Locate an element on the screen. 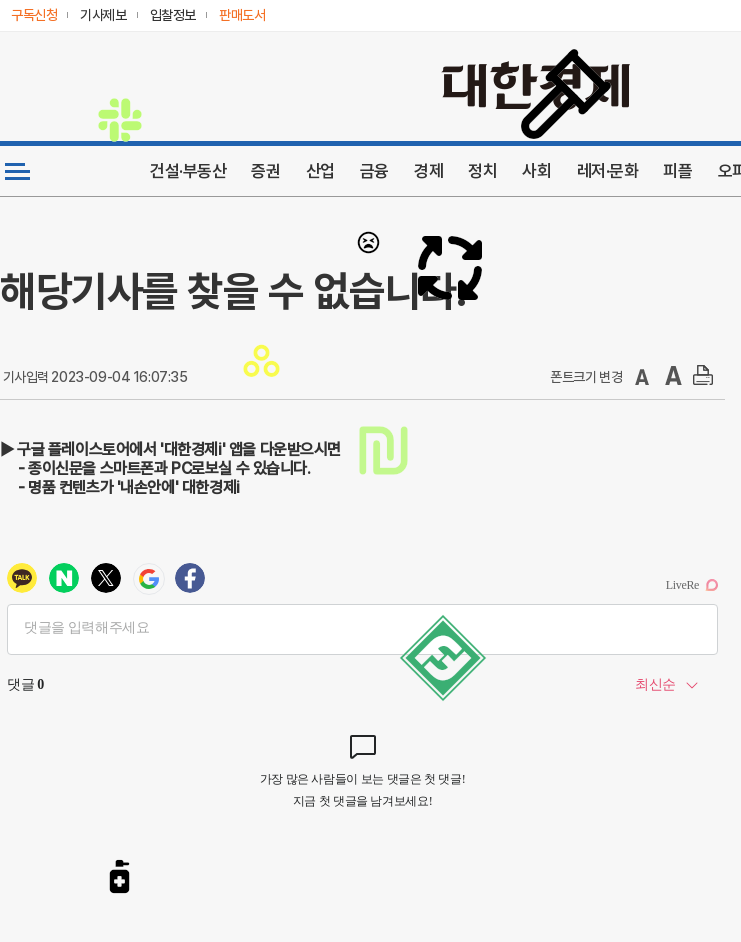 The image size is (741, 942). open slack workspace is located at coordinates (120, 120).